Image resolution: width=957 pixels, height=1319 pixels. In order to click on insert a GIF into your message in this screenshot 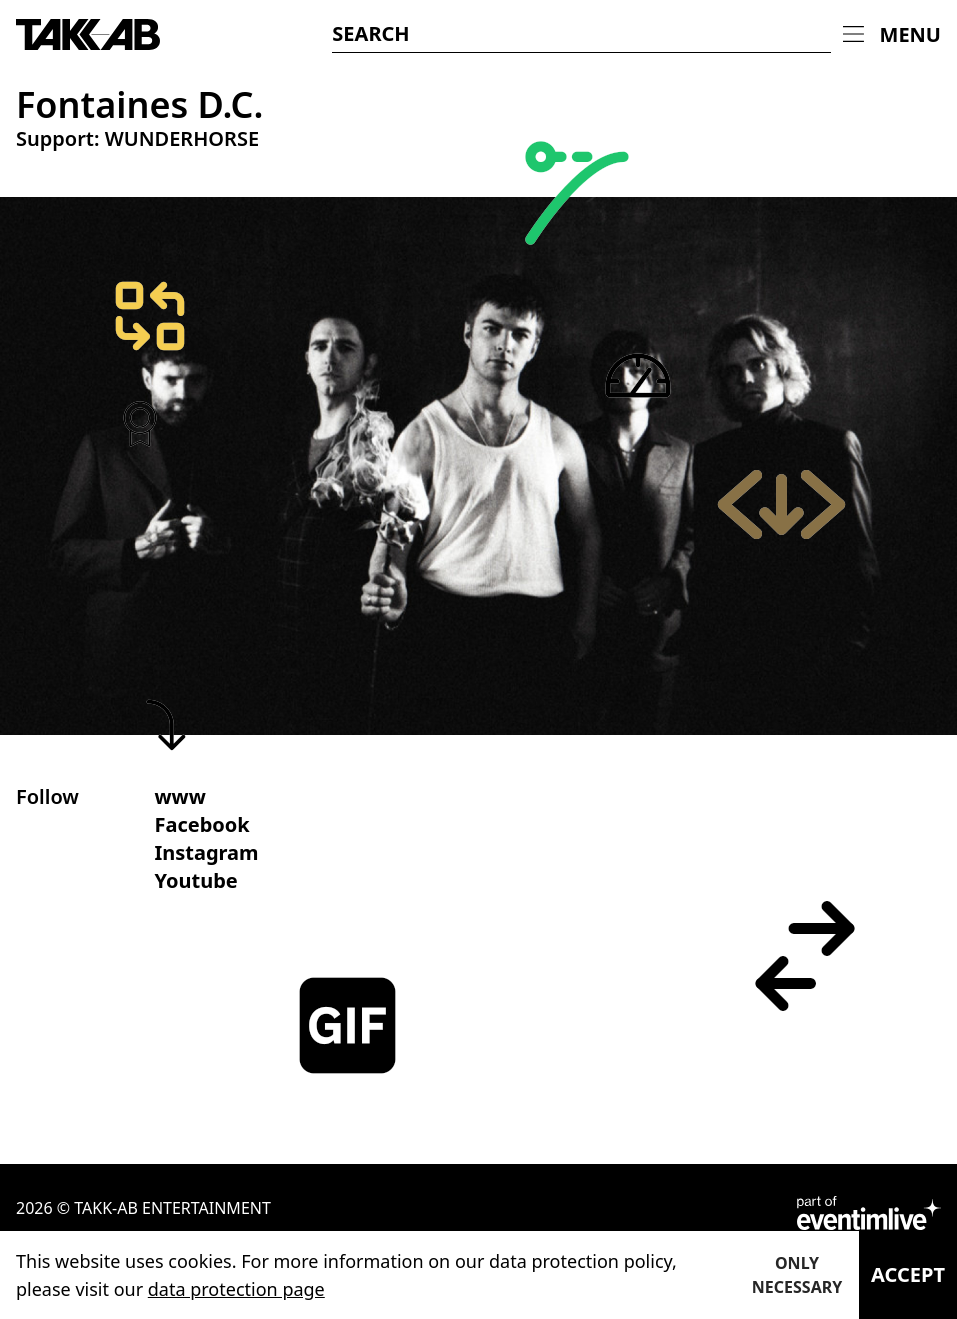, I will do `click(347, 1025)`.